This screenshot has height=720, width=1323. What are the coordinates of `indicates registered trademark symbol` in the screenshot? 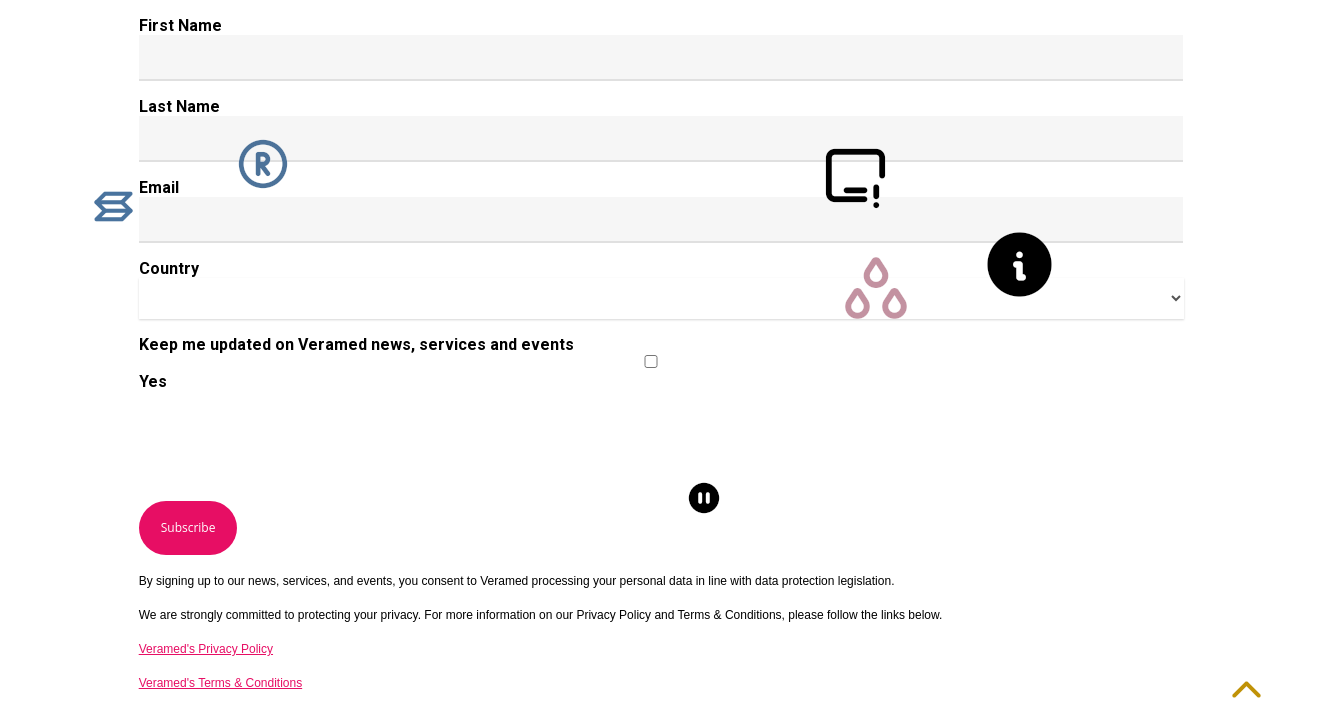 It's located at (263, 164).